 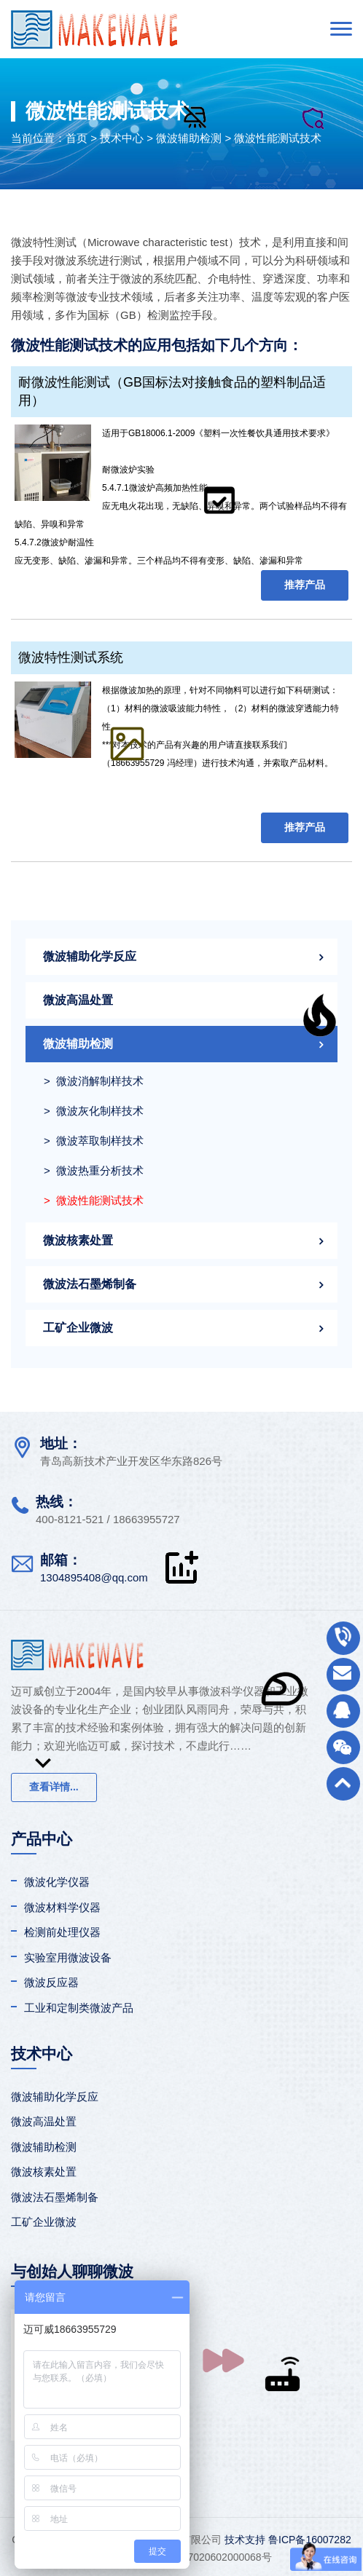 I want to click on add a new chart or graph, so click(x=181, y=1568).